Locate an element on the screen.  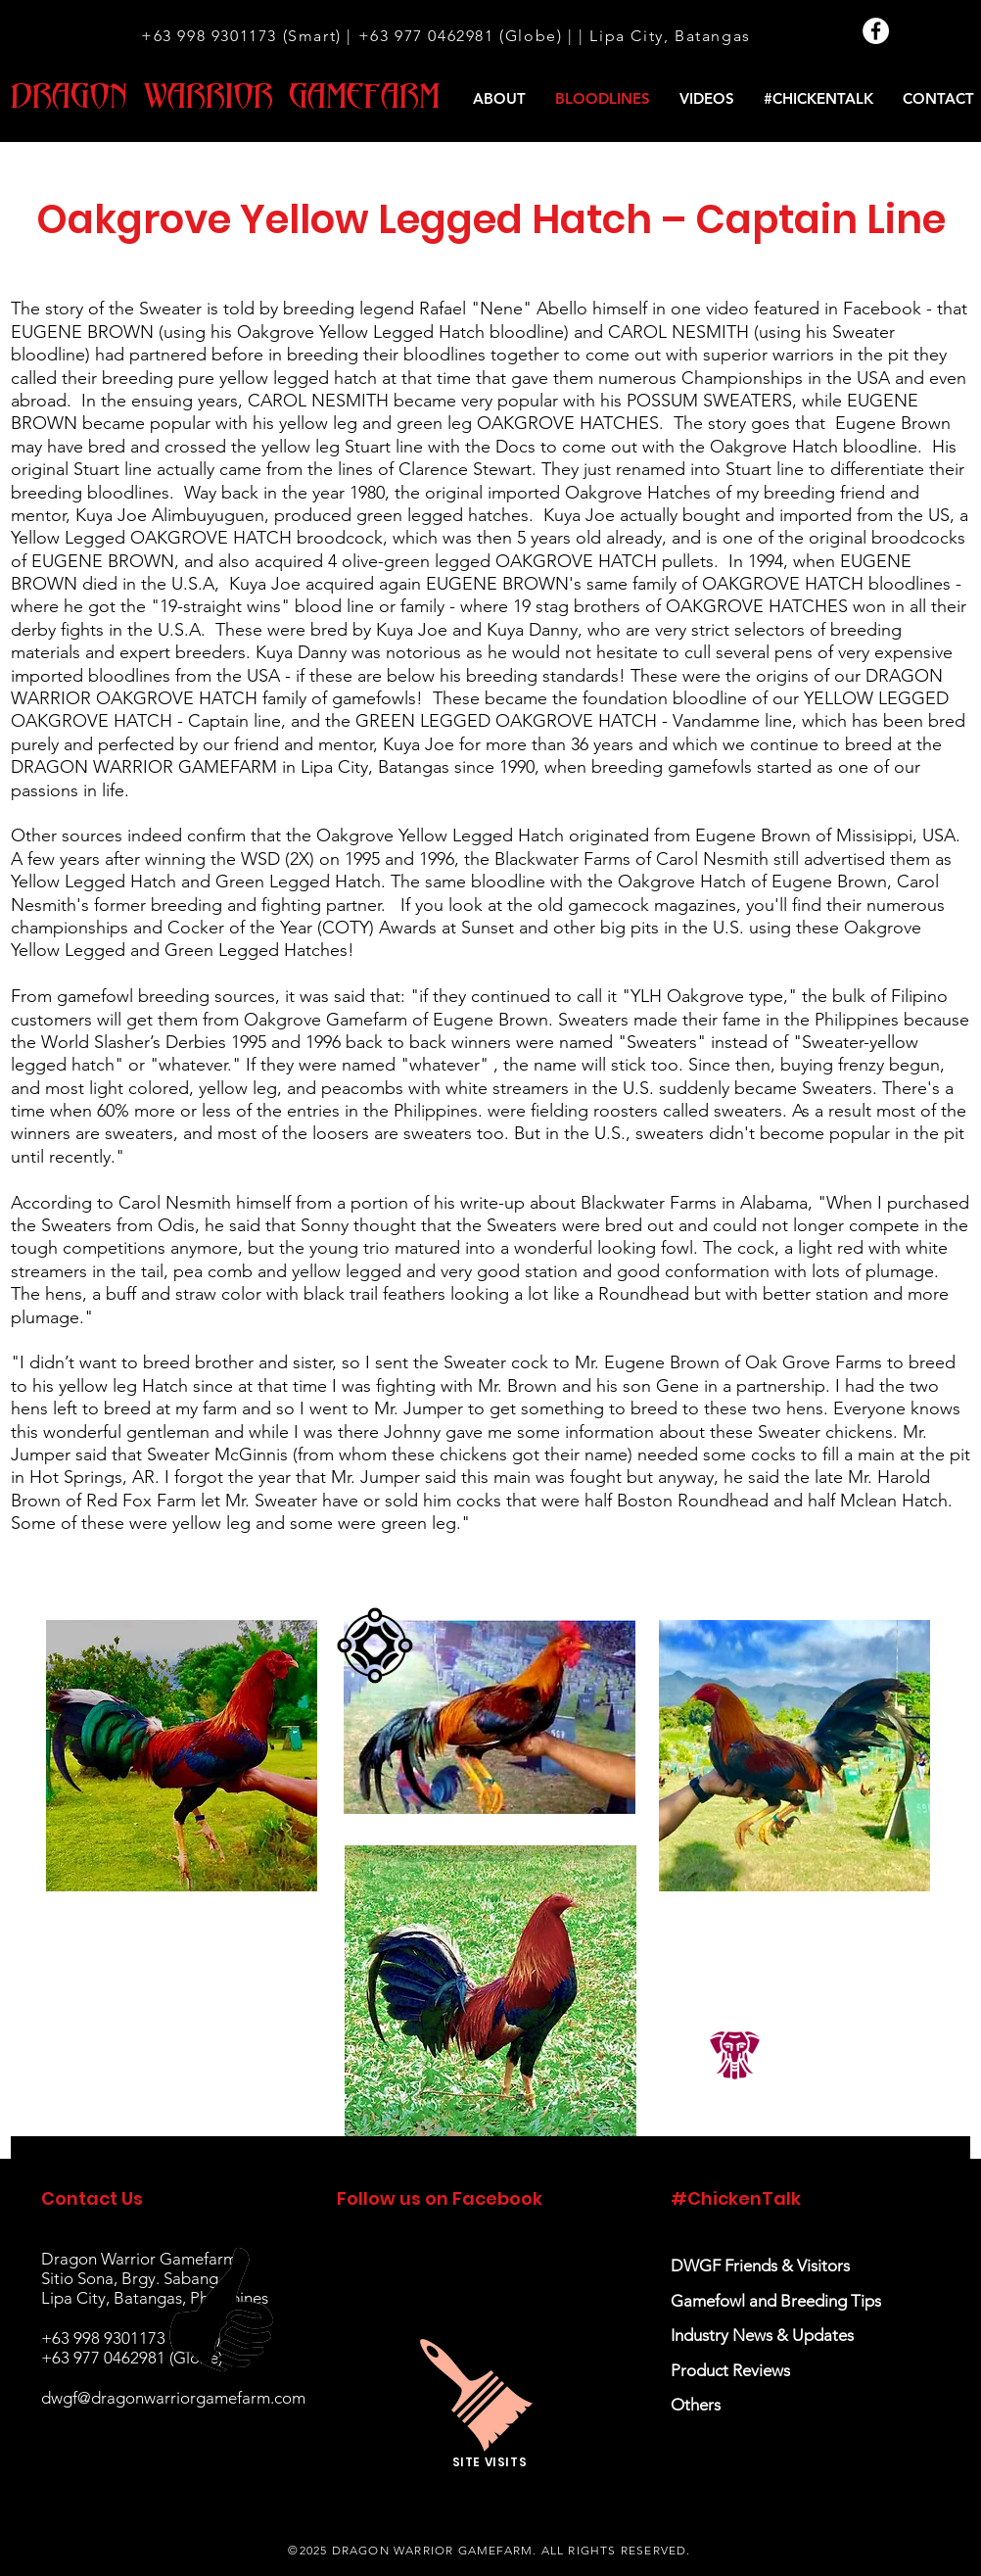
access painting or drawing tools is located at coordinates (476, 2395).